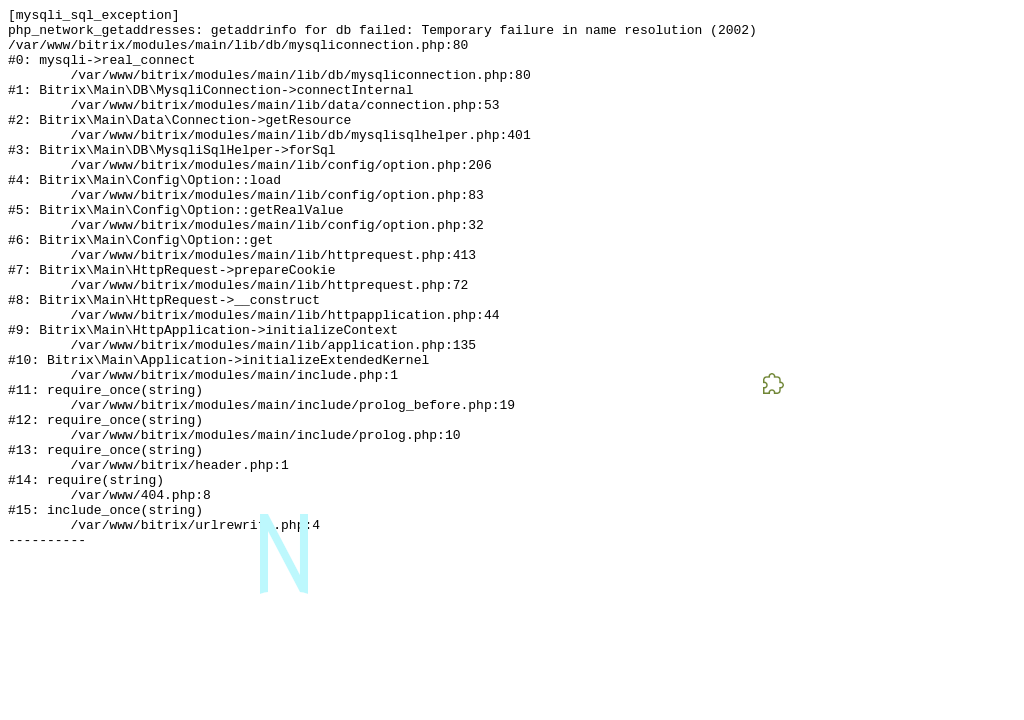 The image size is (1024, 720). What do you see at coordinates (284, 554) in the screenshot?
I see `open Netflix app` at bounding box center [284, 554].